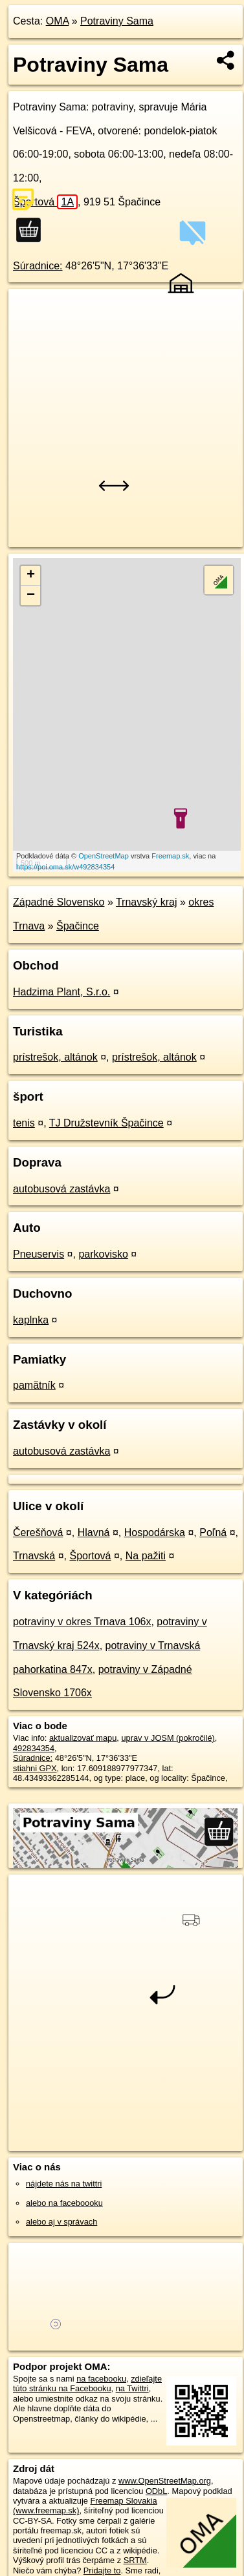  Describe the element at coordinates (181, 284) in the screenshot. I see `access garage or parking controls` at that location.